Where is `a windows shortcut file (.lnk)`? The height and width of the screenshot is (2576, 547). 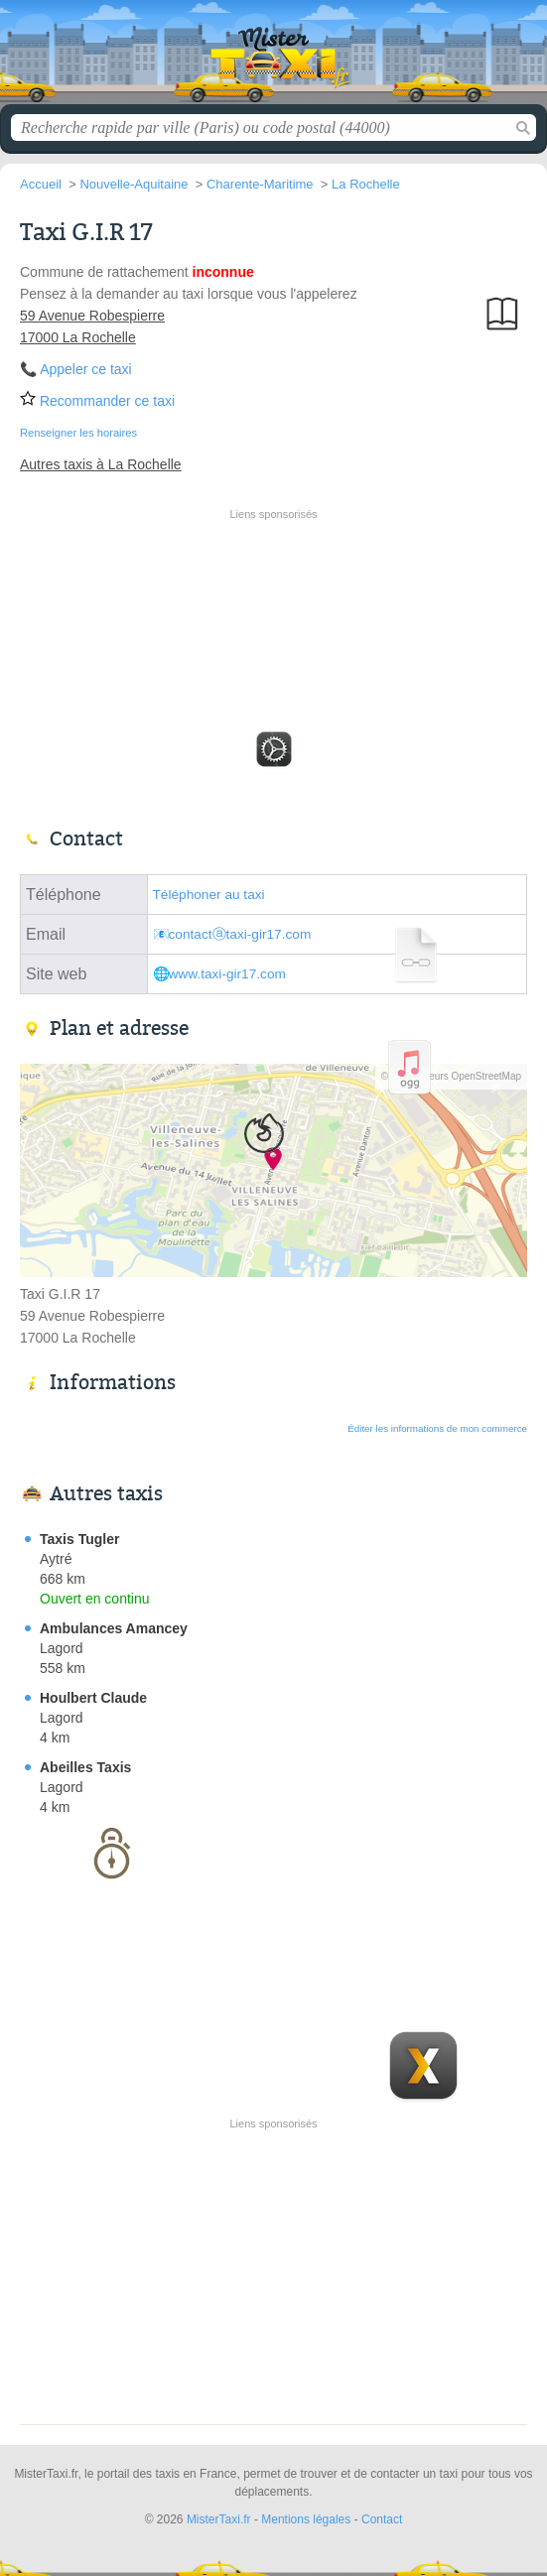
a windows shortcut file (.lnk) is located at coordinates (416, 956).